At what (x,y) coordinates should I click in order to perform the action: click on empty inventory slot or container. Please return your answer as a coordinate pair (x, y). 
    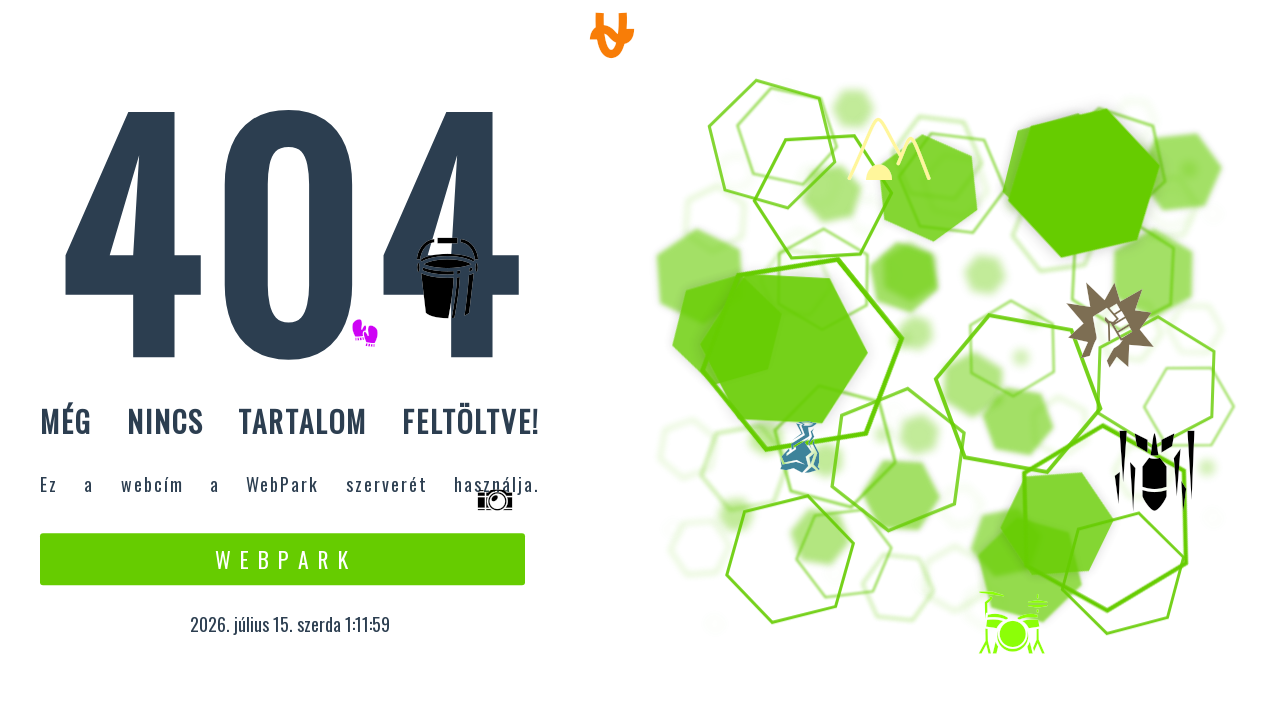
    Looking at the image, I should click on (447, 275).